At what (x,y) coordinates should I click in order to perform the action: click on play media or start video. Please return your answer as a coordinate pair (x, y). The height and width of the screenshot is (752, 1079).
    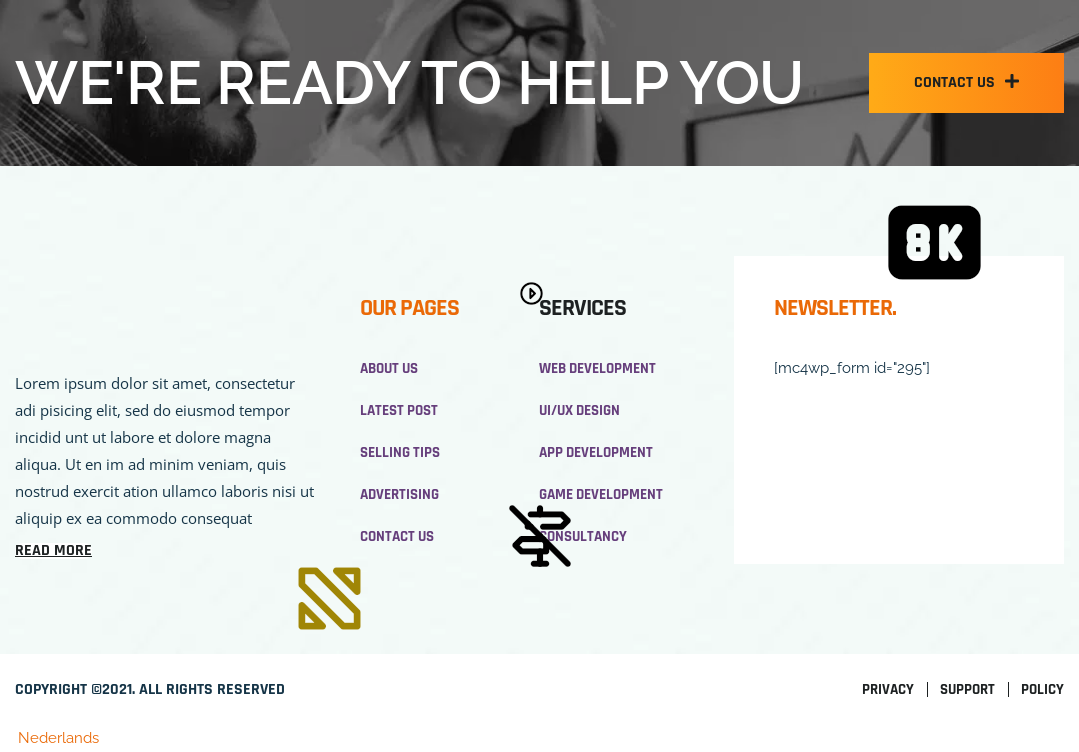
    Looking at the image, I should click on (531, 293).